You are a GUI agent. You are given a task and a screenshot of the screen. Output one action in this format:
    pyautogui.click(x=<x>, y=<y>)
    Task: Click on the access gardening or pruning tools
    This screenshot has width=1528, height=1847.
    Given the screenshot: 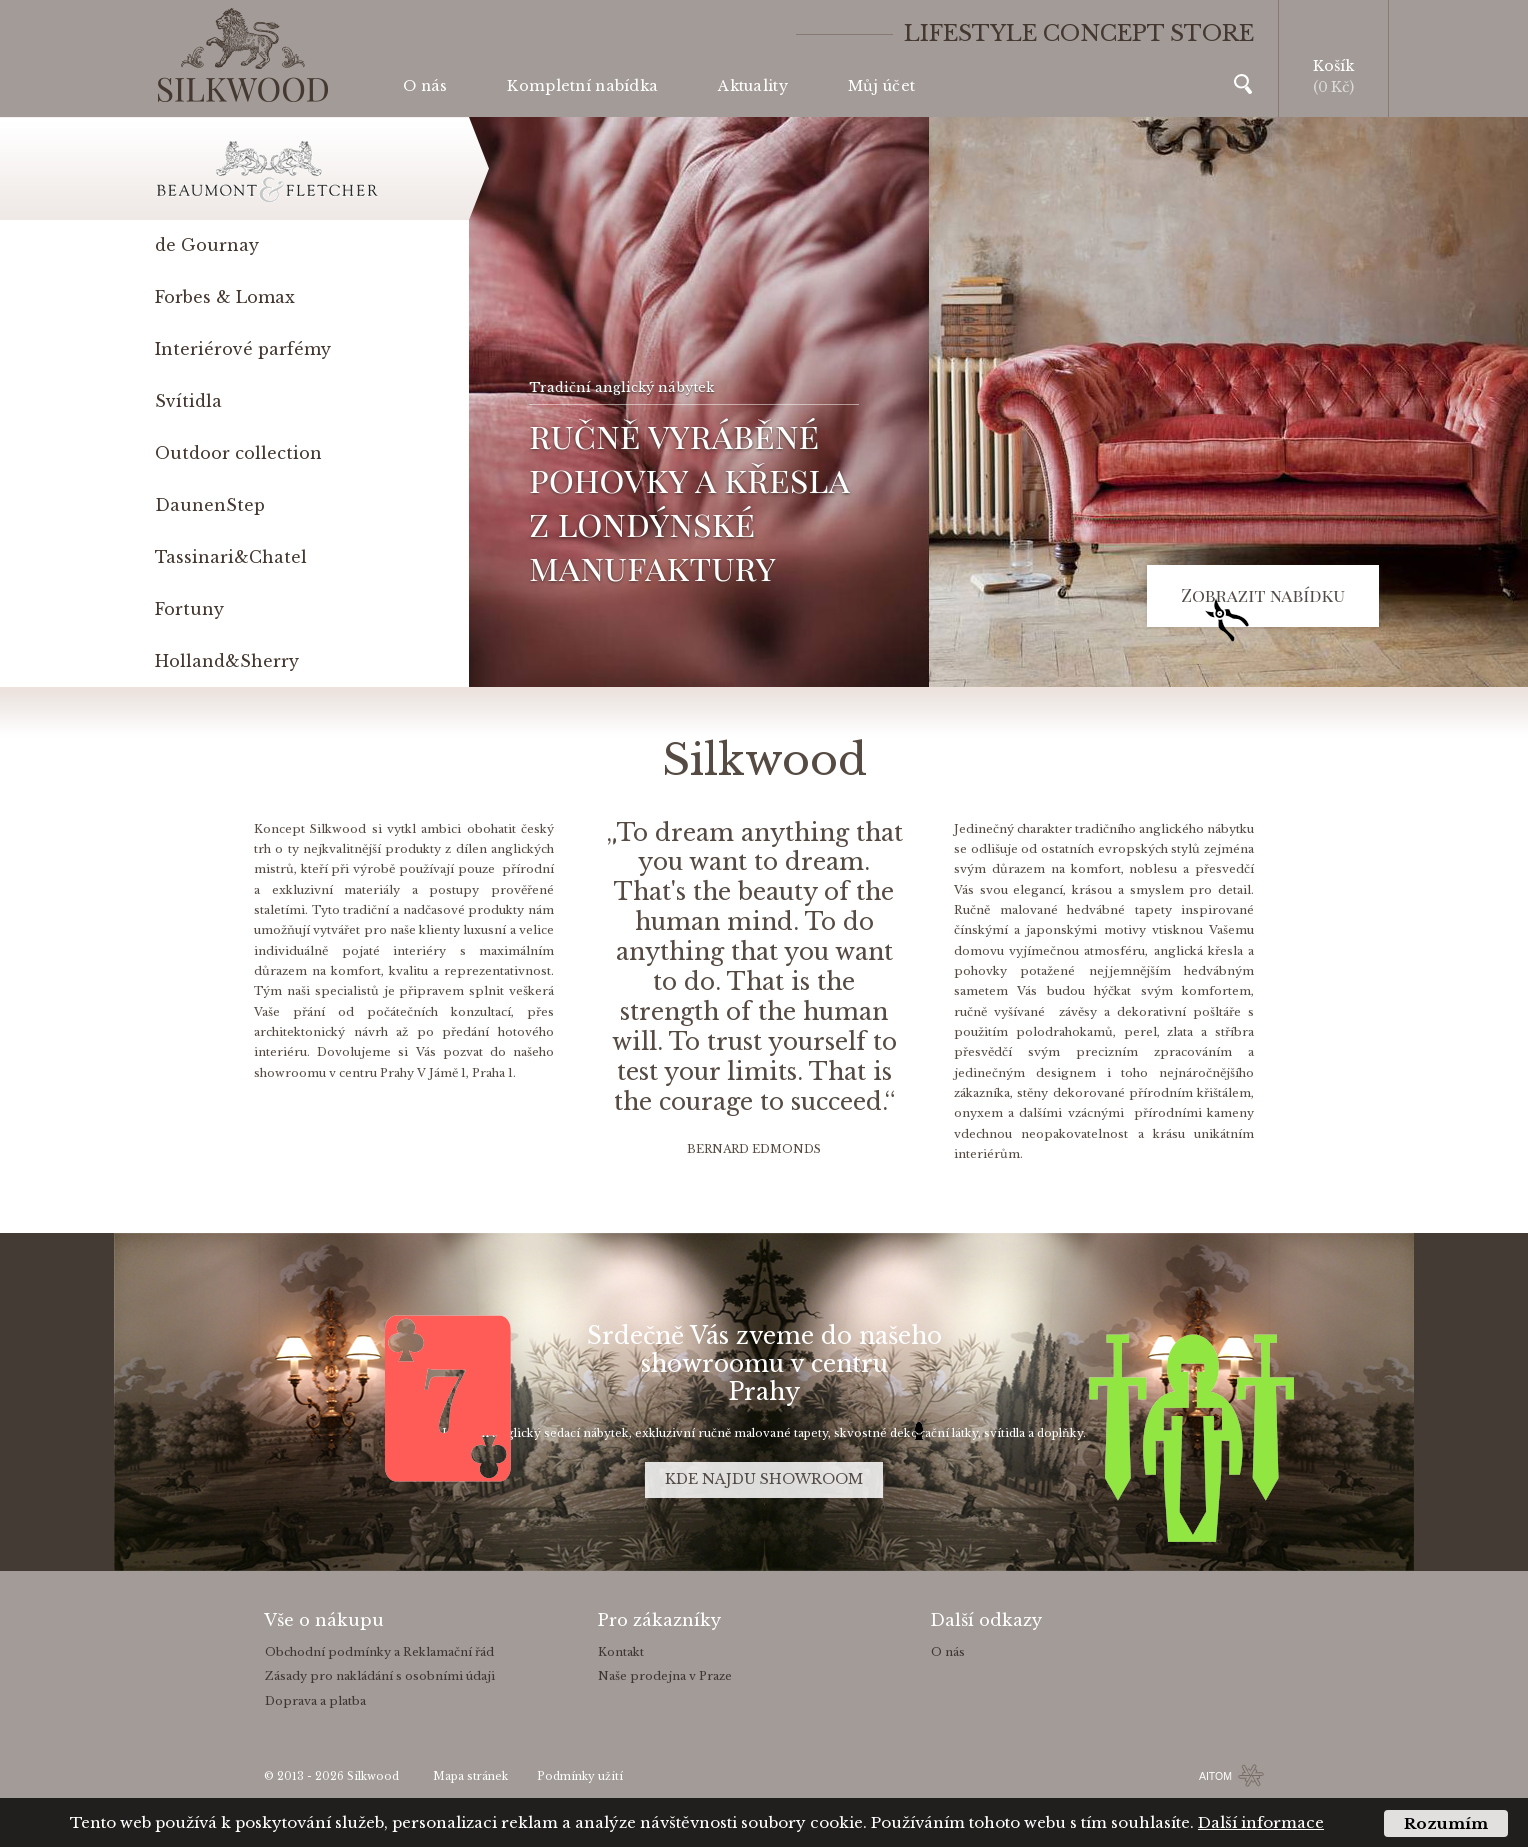 What is the action you would take?
    pyautogui.click(x=1227, y=620)
    